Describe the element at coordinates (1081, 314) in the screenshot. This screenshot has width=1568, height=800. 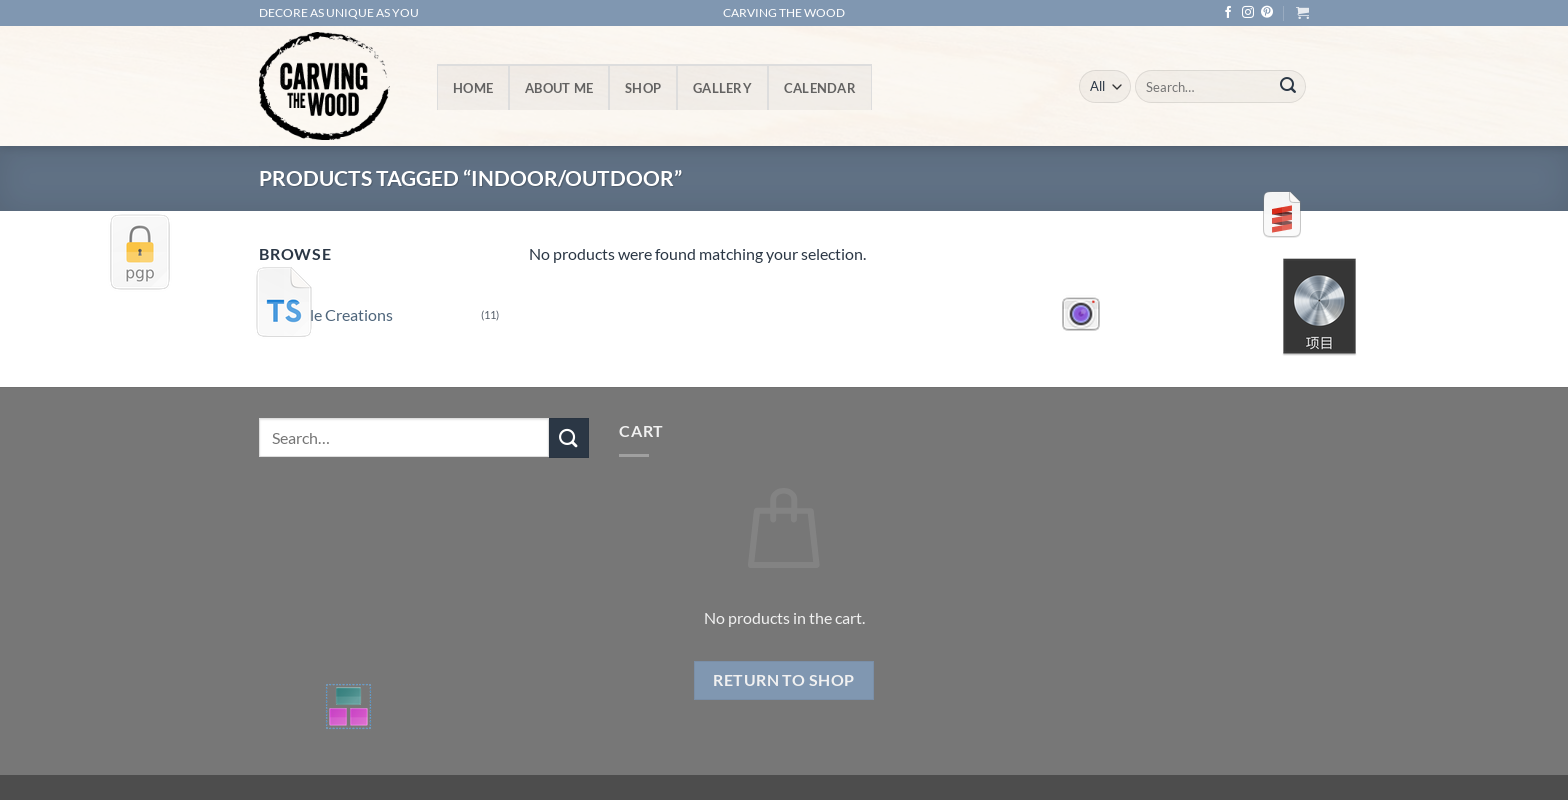
I see `open the camera app` at that location.